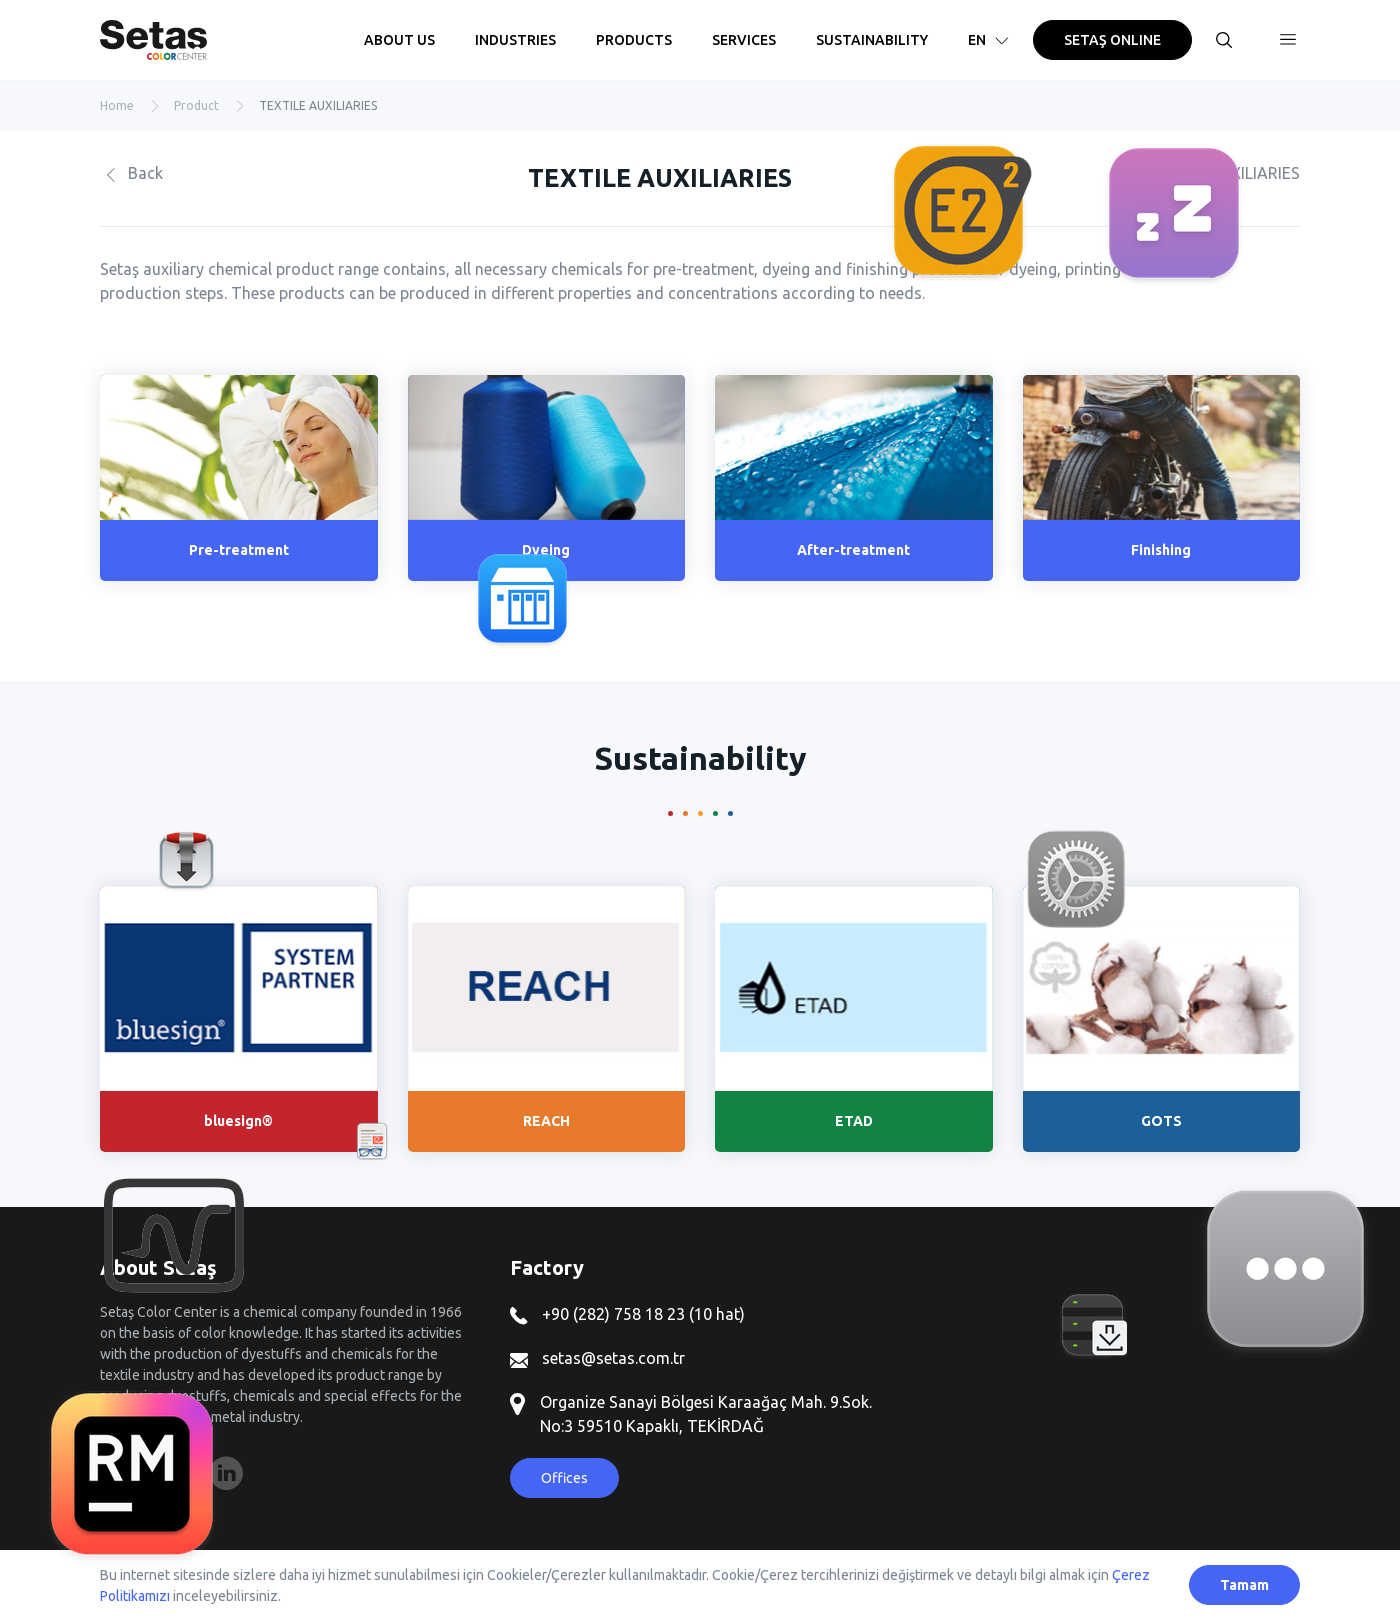  What do you see at coordinates (186, 861) in the screenshot?
I see `open transmission torrent client` at bounding box center [186, 861].